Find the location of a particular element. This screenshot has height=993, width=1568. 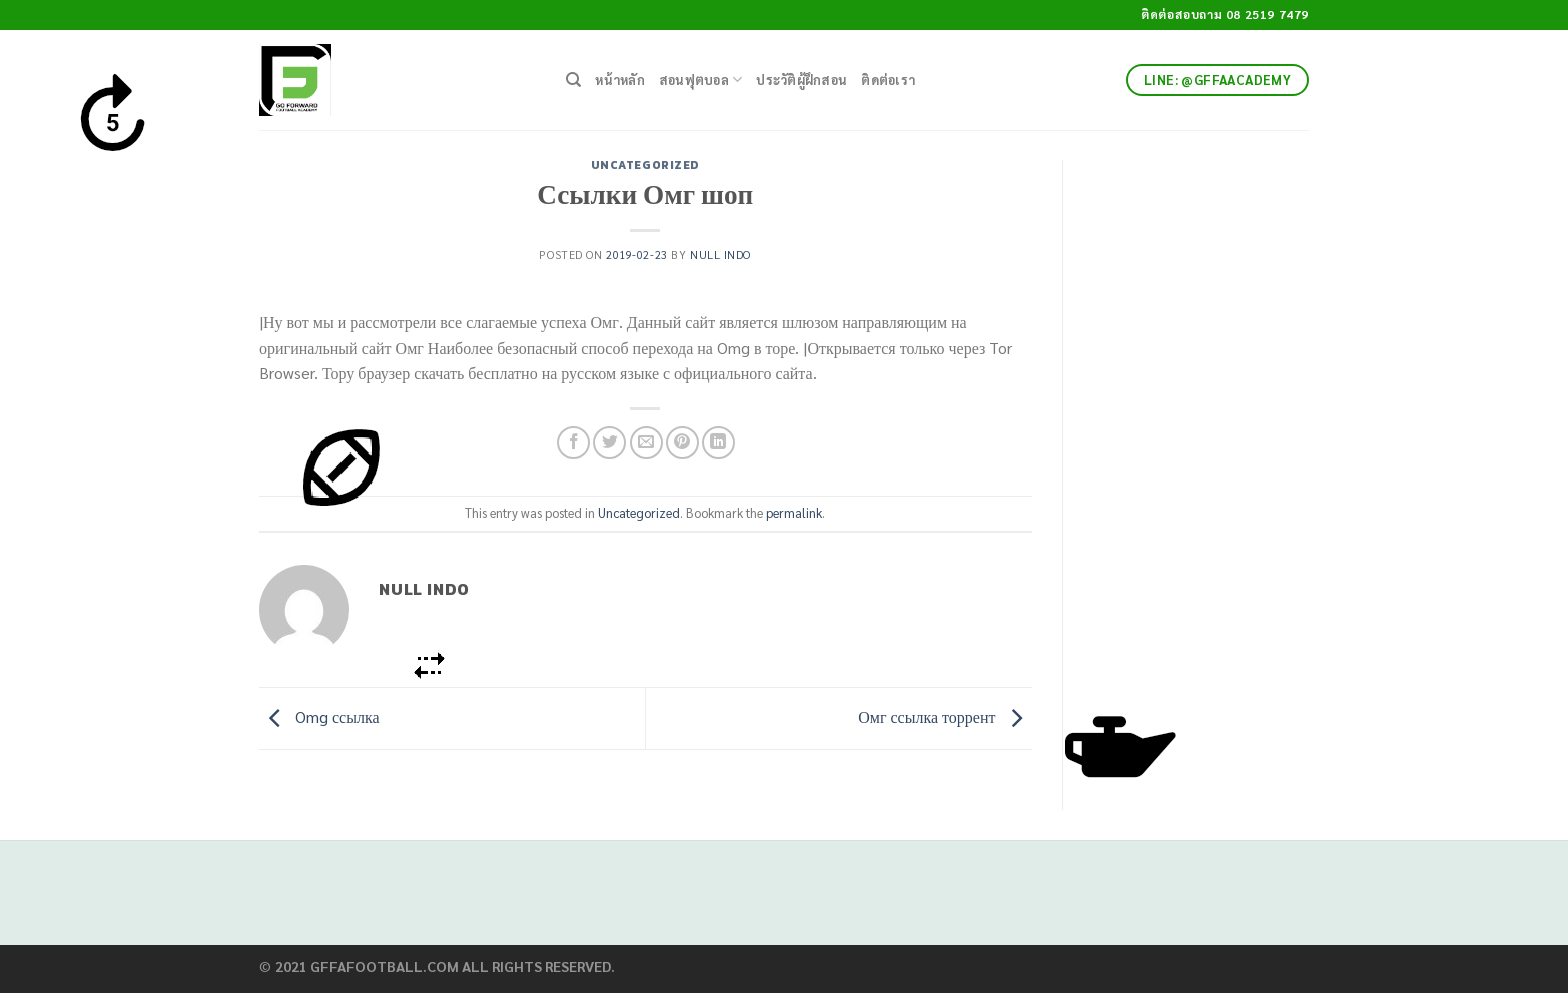

access maintenance or service settings is located at coordinates (1120, 749).